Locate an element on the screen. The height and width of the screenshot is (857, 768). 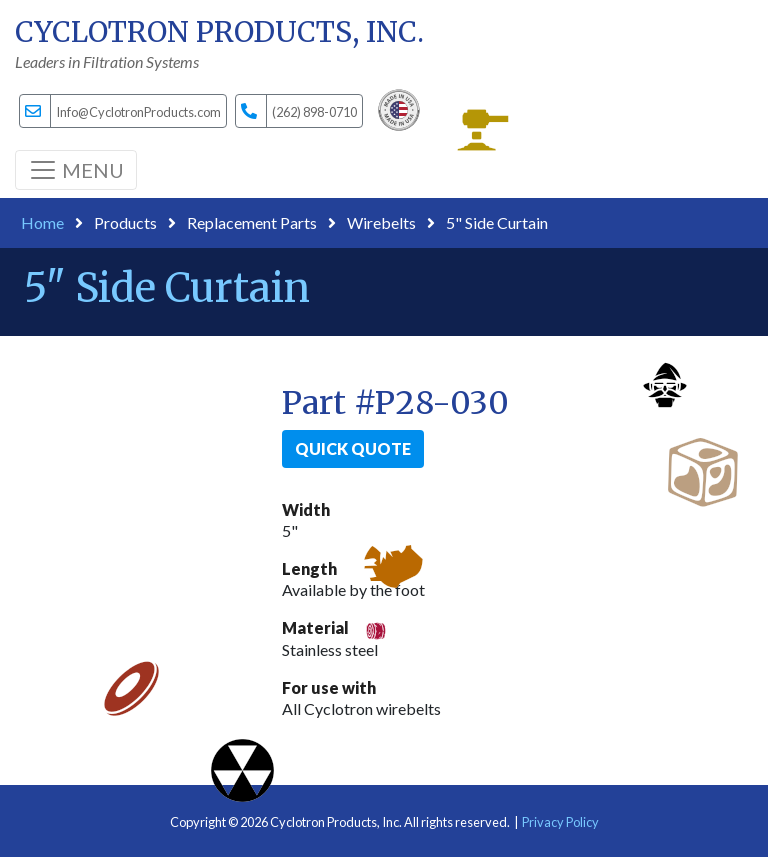
turret defense unit in a strategy game is located at coordinates (483, 130).